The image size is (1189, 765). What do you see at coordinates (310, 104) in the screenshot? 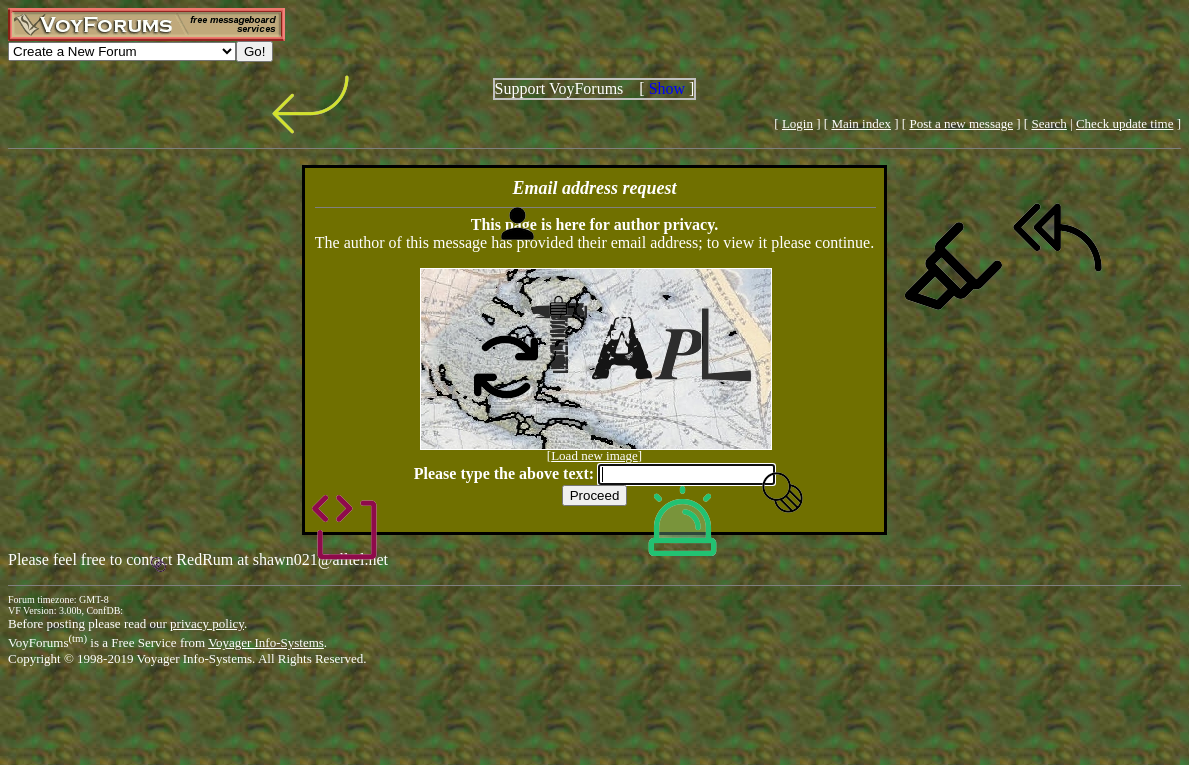
I see `reply to a message` at bounding box center [310, 104].